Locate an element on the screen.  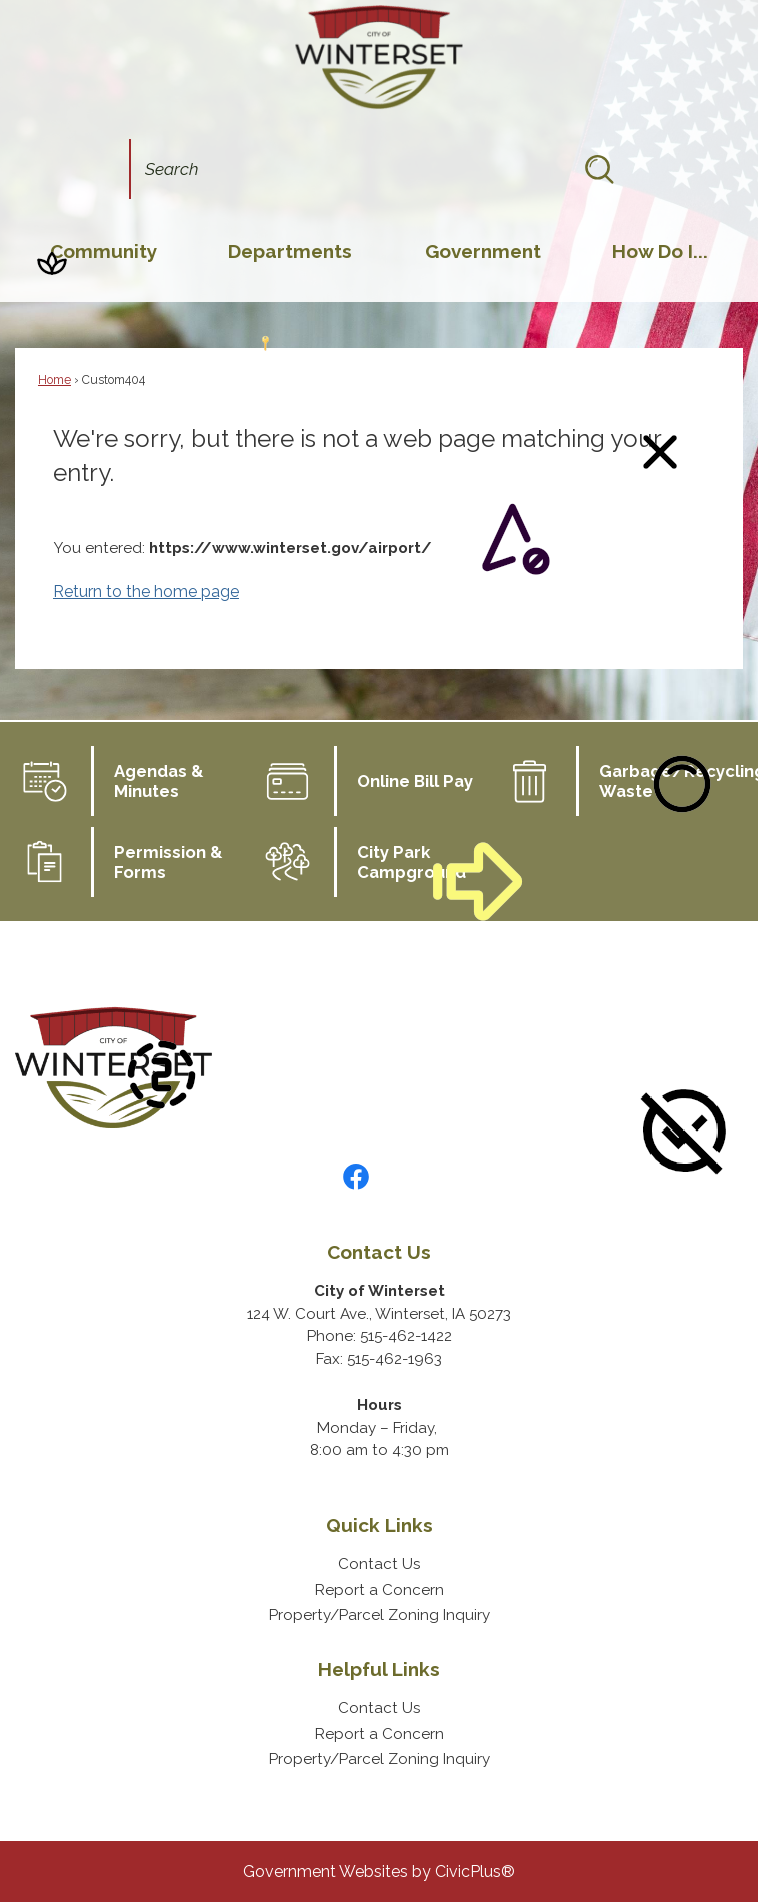
apply inner shadow effect to top edge is located at coordinates (682, 784).